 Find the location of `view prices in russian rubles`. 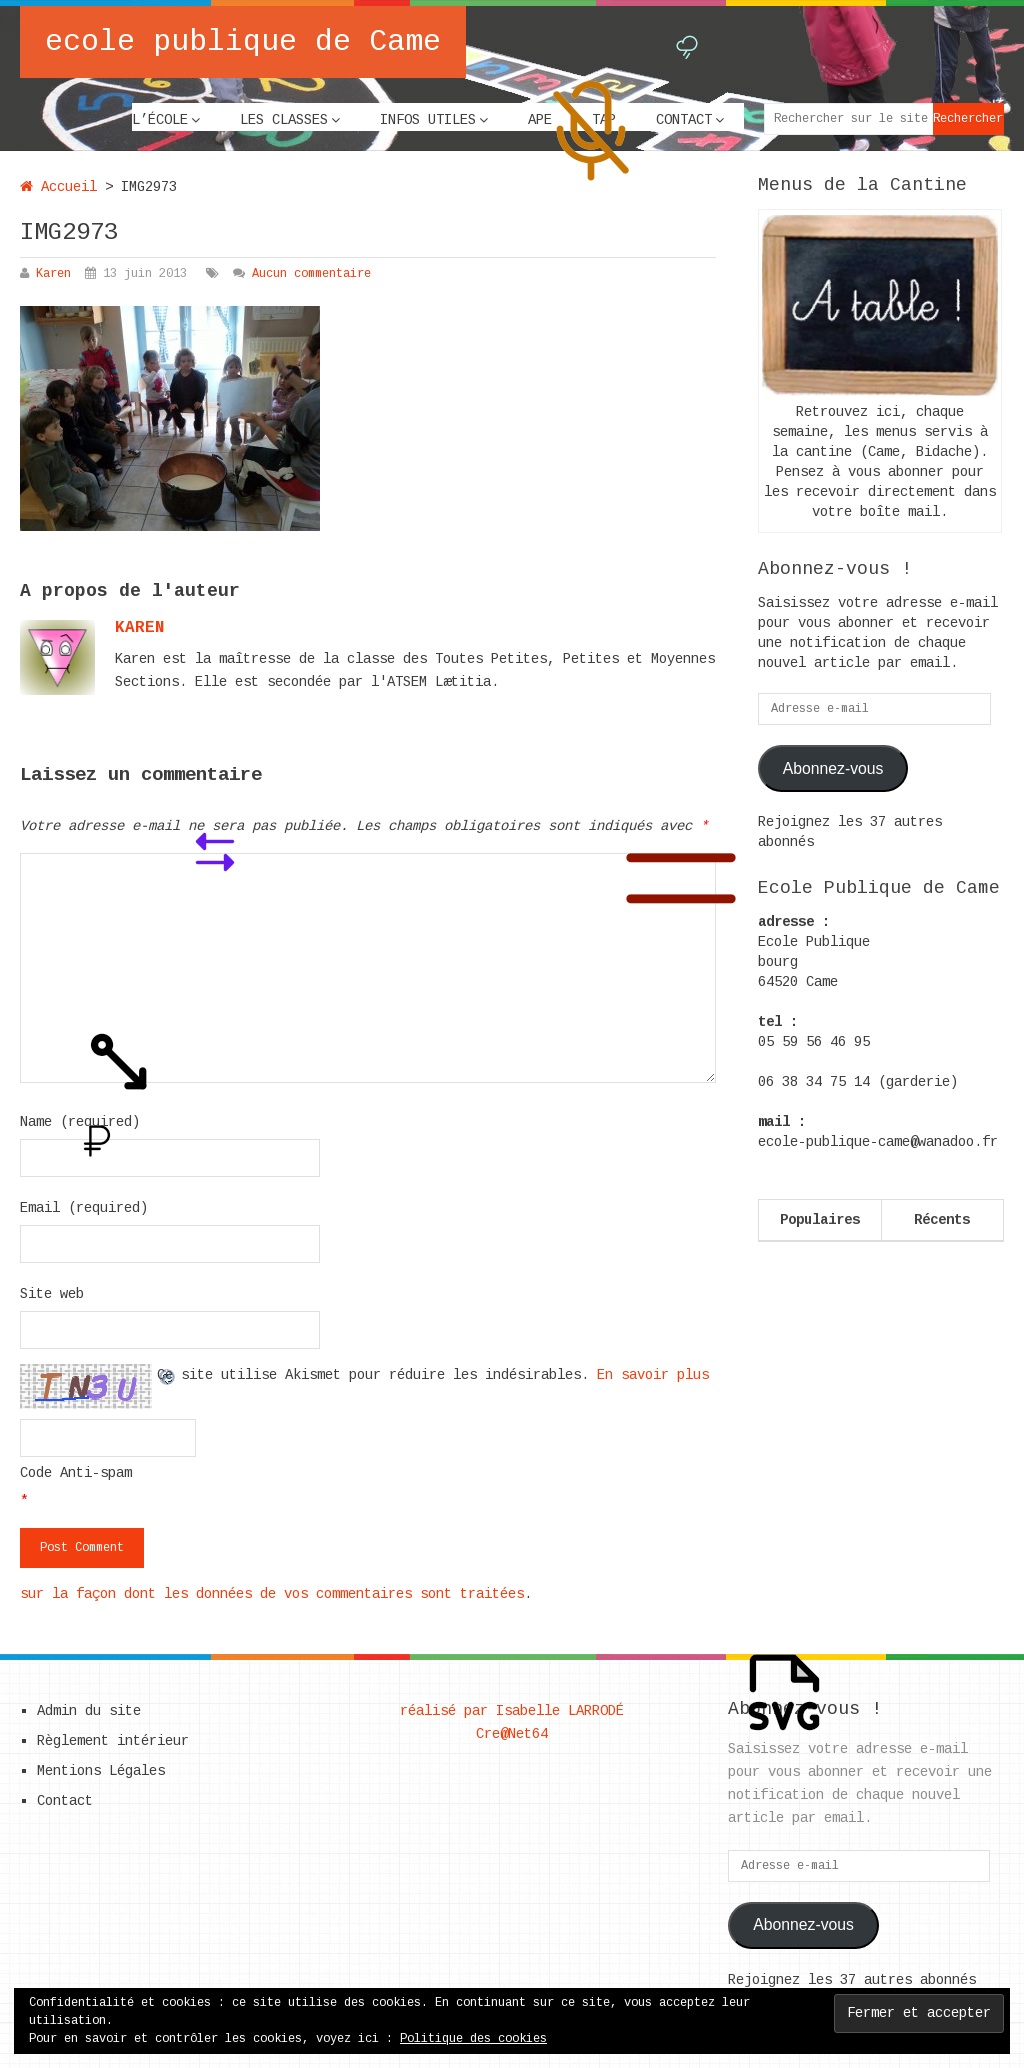

view prices in russian rubles is located at coordinates (97, 1141).